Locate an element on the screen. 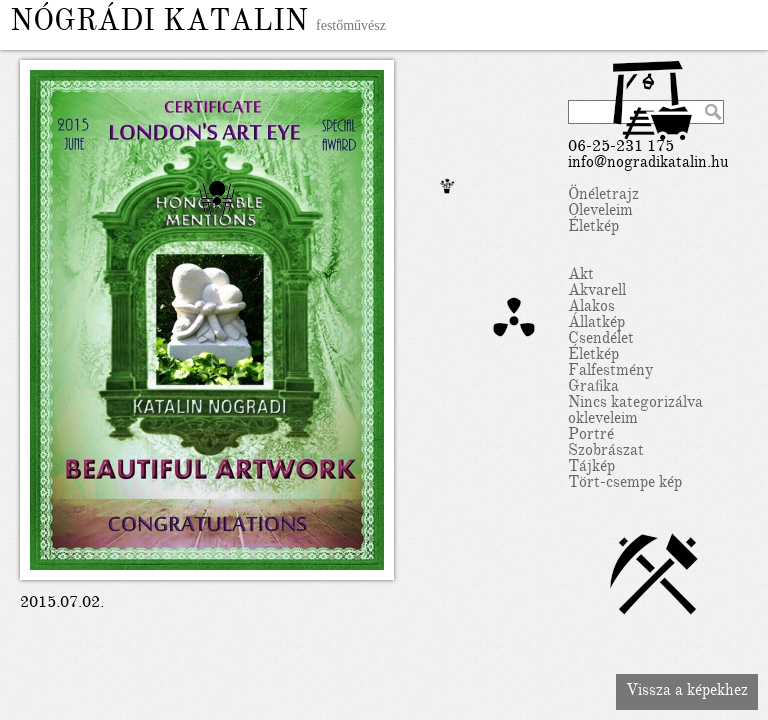  spider enemy or creature in a game interface is located at coordinates (217, 199).